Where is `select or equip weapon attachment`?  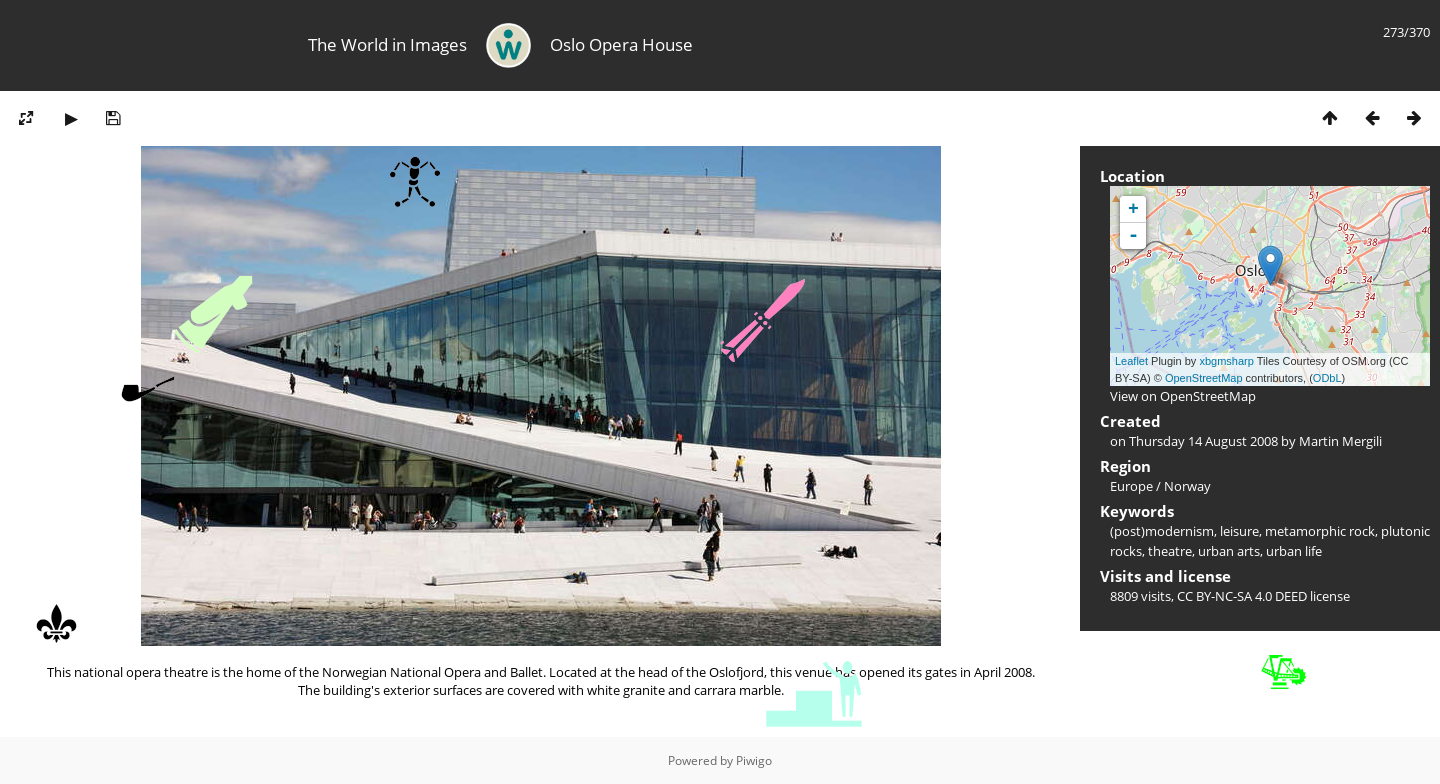
select or equip weapon attachment is located at coordinates (213, 314).